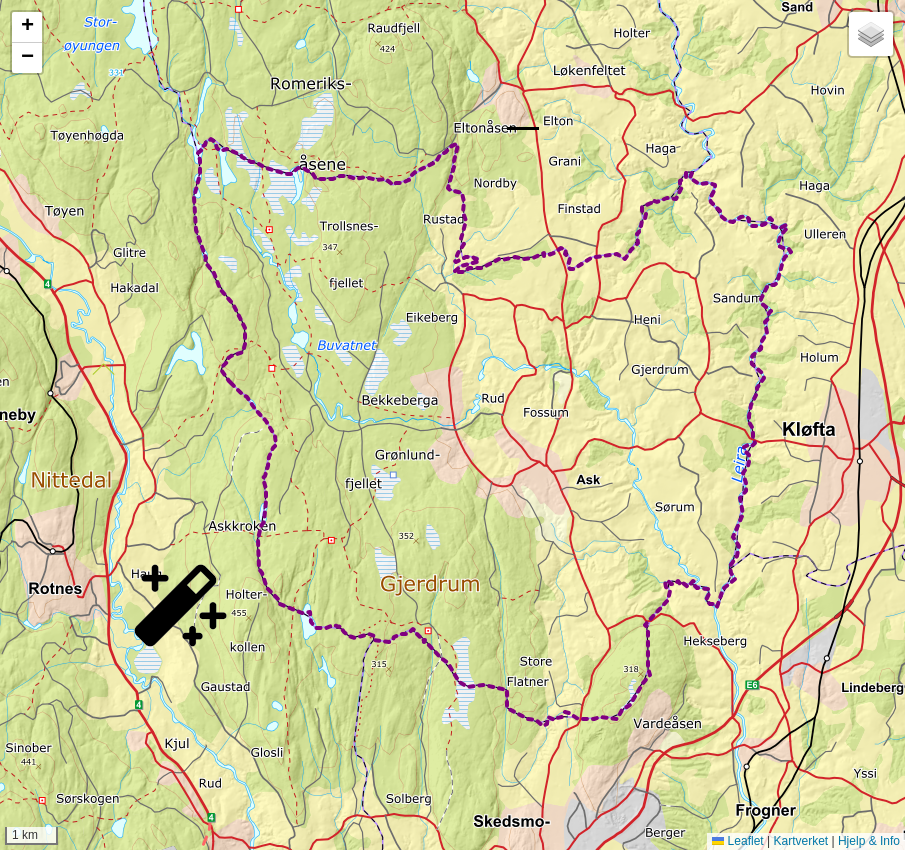 The image size is (905, 850). Describe the element at coordinates (523, 143) in the screenshot. I see `maximize window to full screen` at that location.